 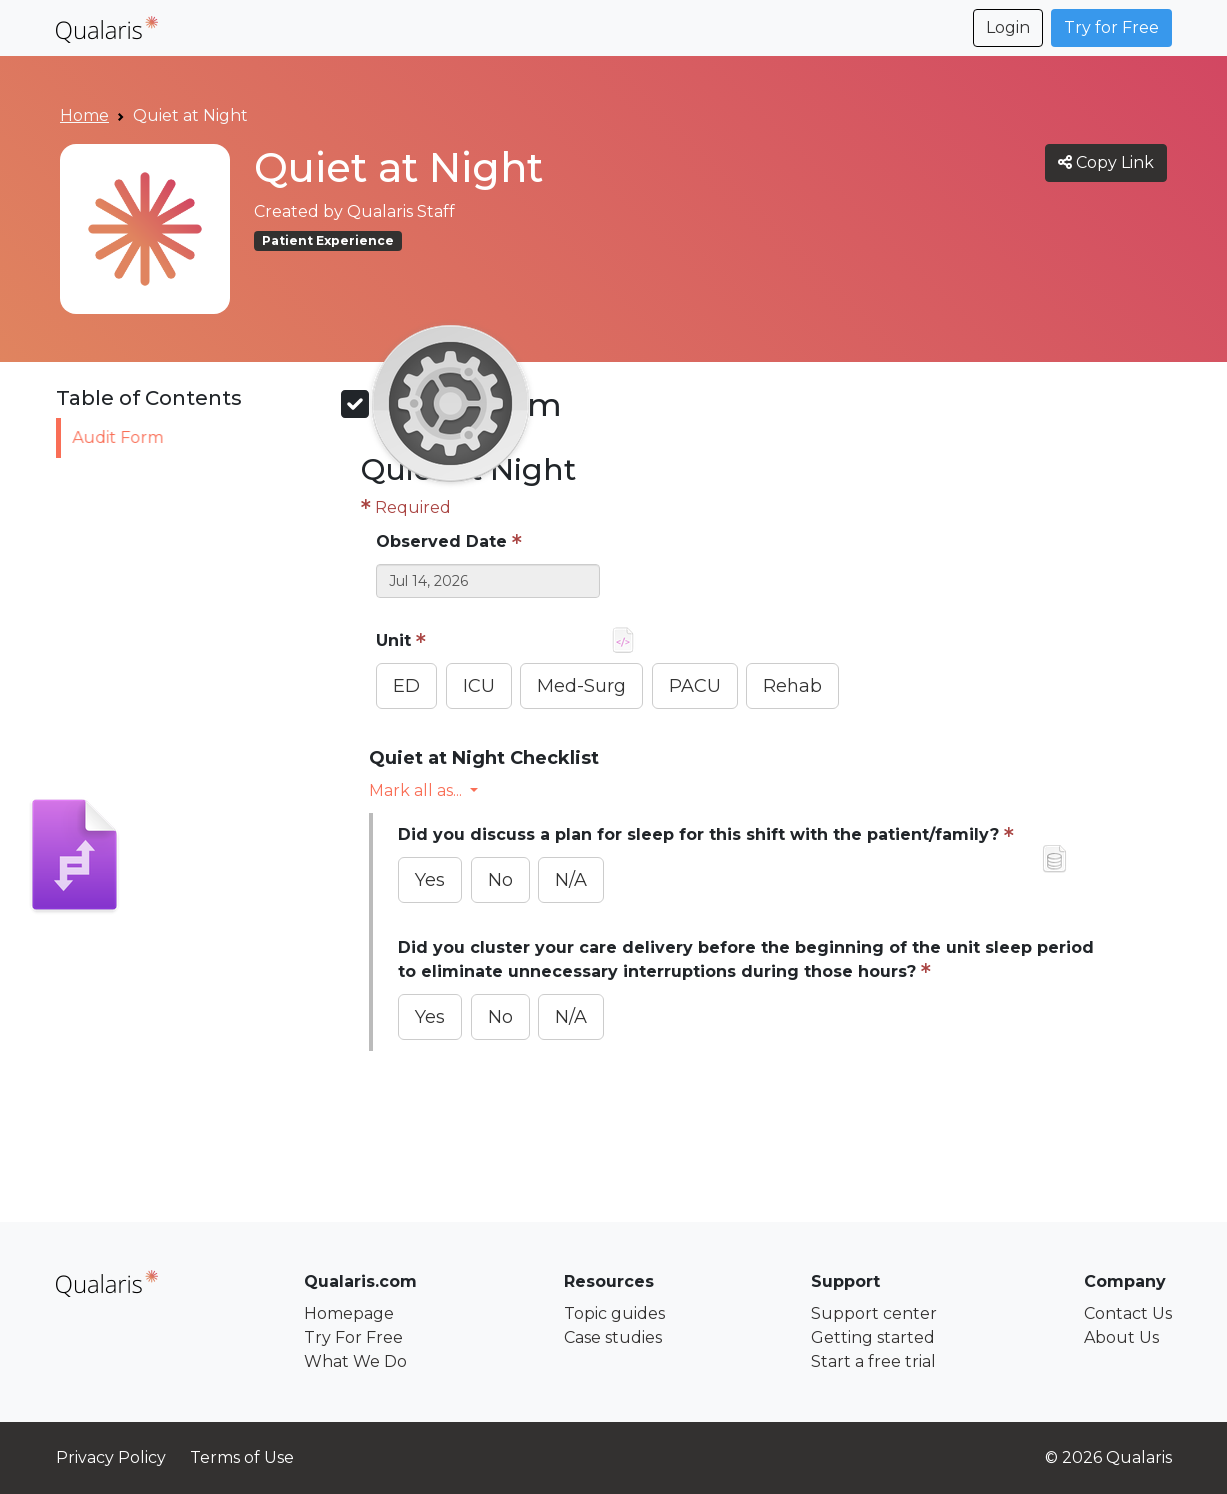 I want to click on open a database file, so click(x=1054, y=858).